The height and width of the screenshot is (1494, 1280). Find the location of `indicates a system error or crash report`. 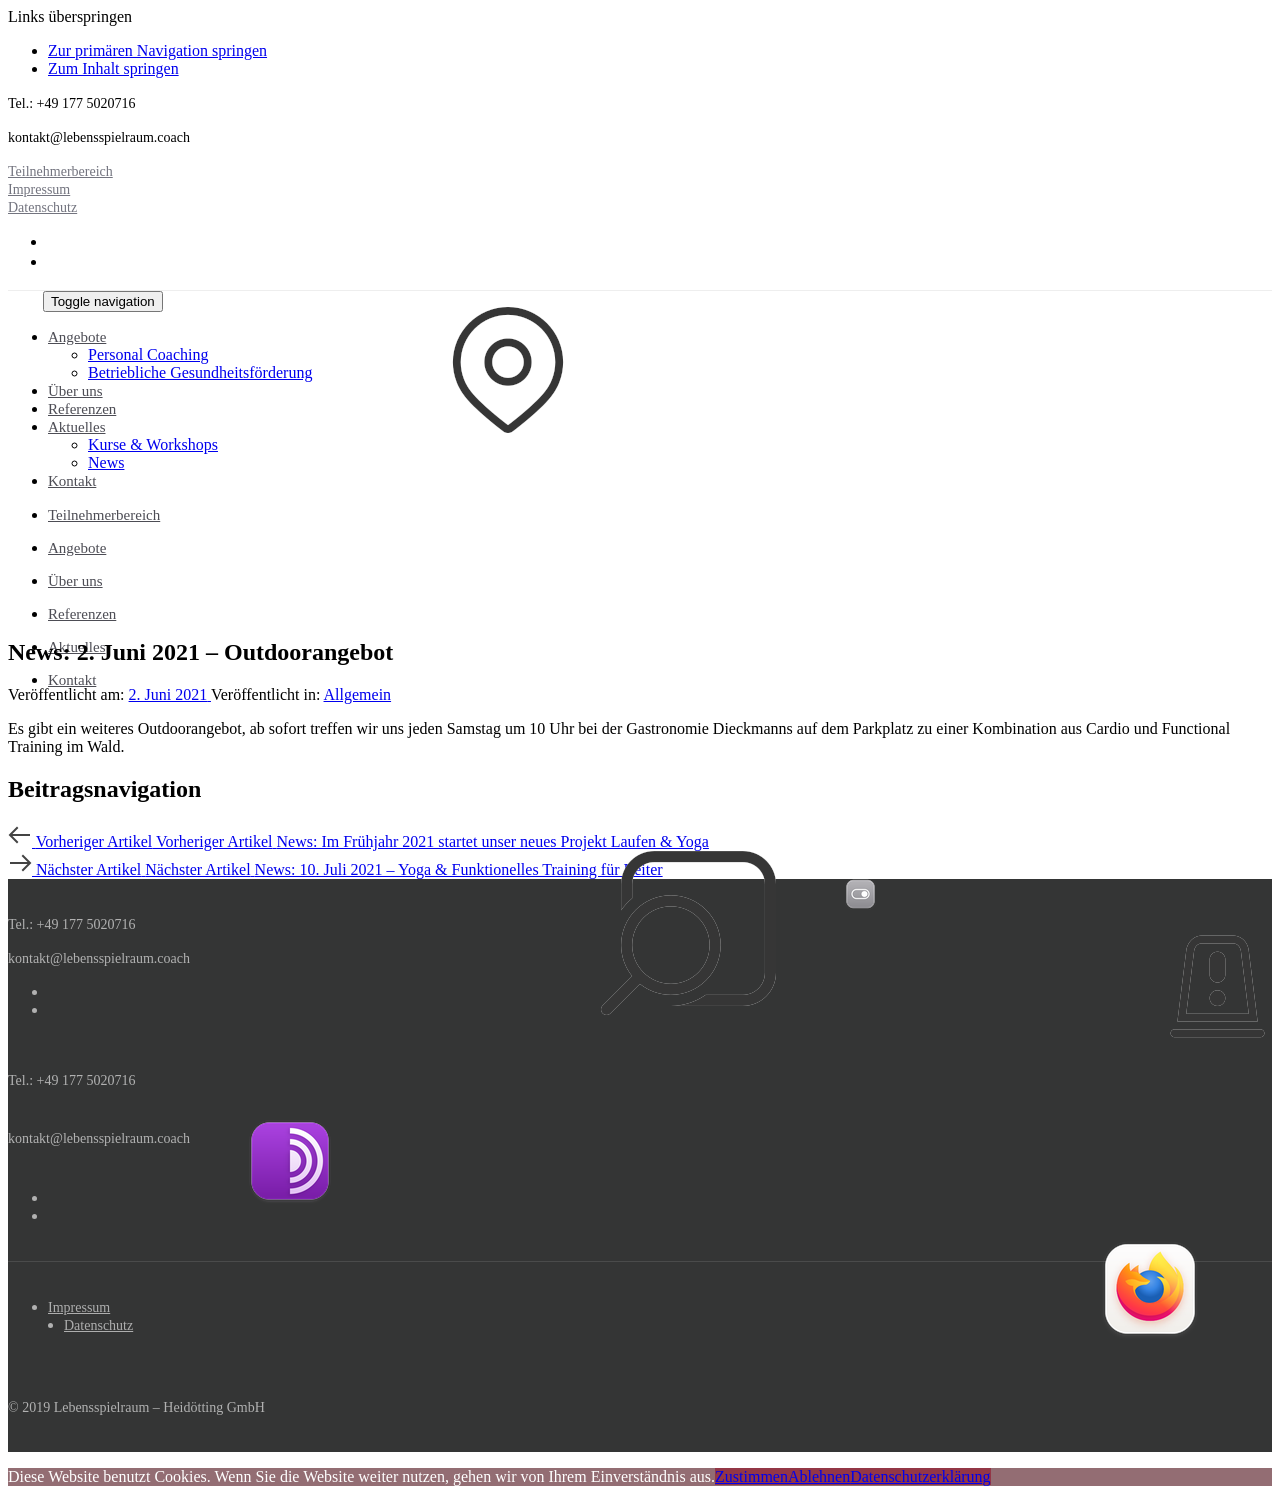

indicates a system error or crash report is located at coordinates (1217, 982).